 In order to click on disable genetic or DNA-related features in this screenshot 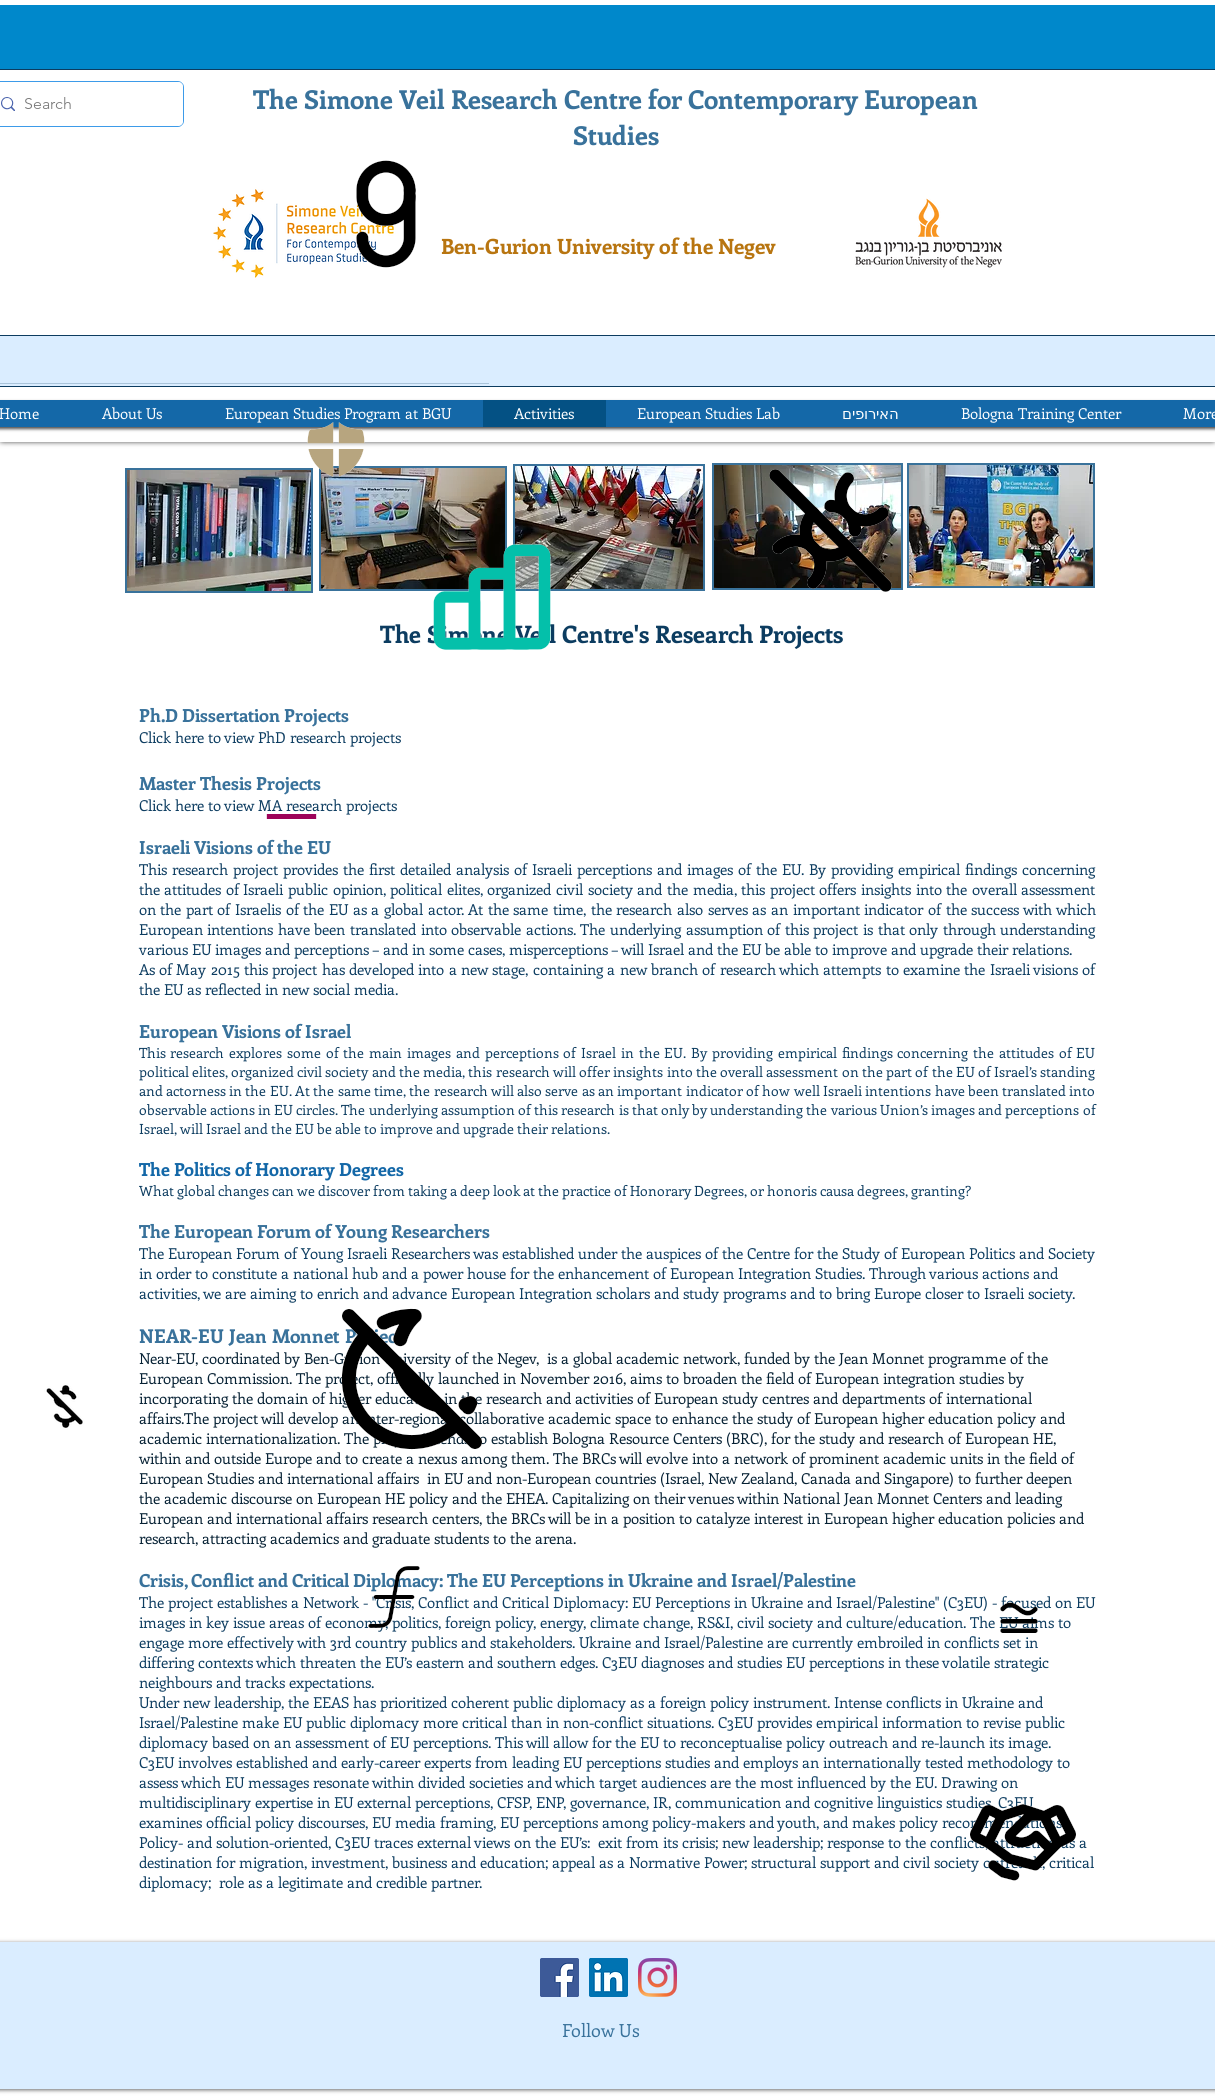, I will do `click(830, 530)`.